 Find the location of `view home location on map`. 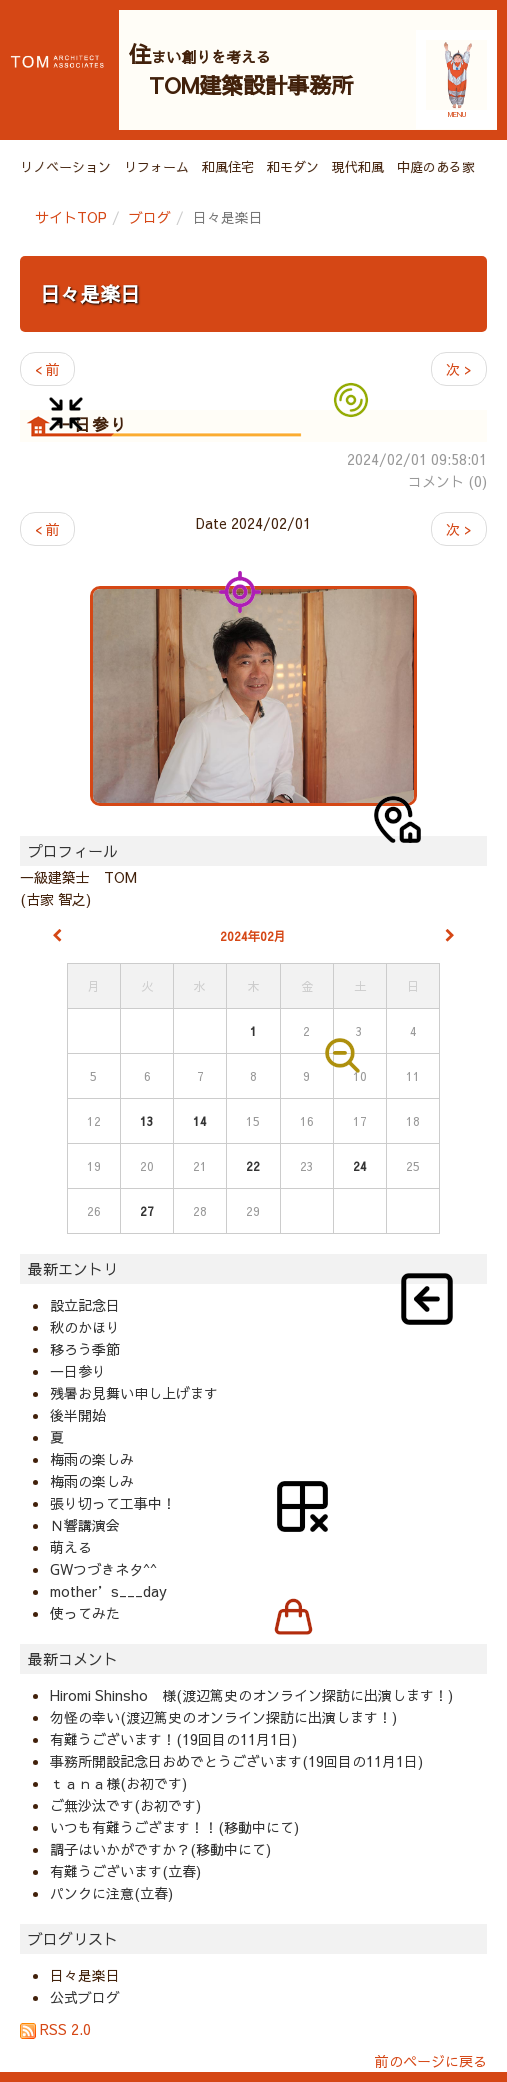

view home location on map is located at coordinates (397, 819).